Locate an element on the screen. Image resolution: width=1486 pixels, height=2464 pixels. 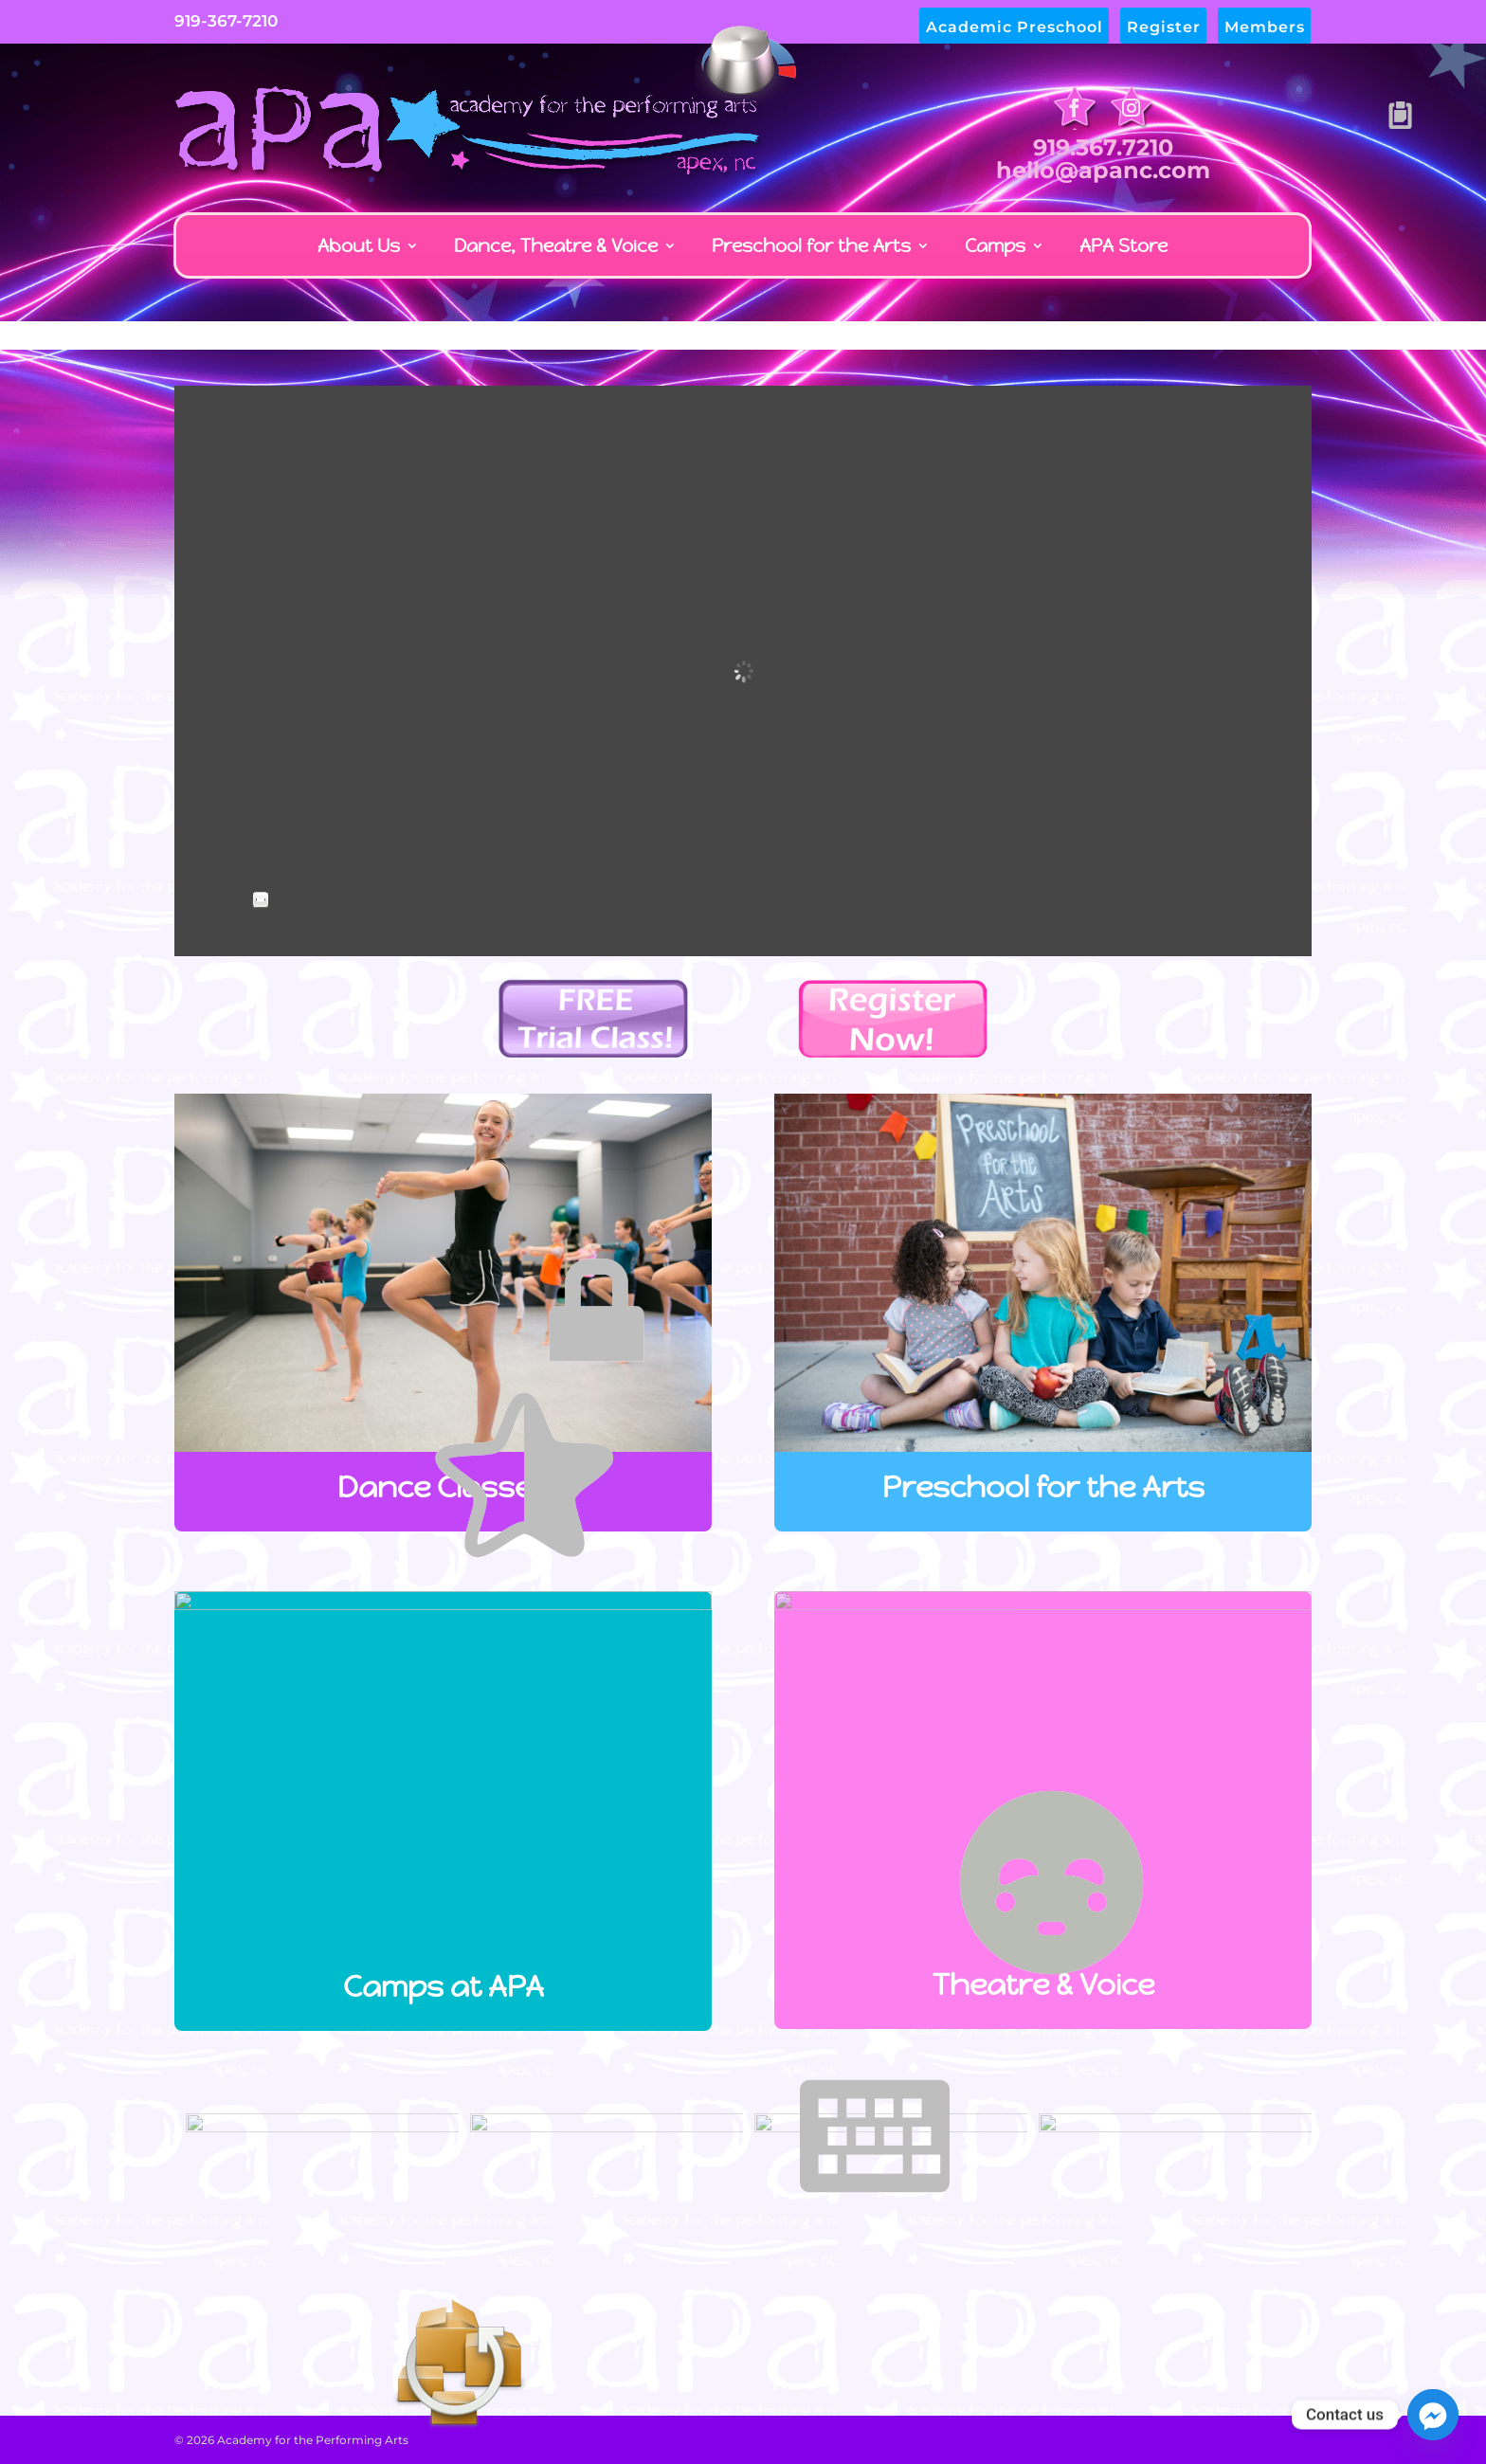
switch to keyboard input is located at coordinates (875, 2136).